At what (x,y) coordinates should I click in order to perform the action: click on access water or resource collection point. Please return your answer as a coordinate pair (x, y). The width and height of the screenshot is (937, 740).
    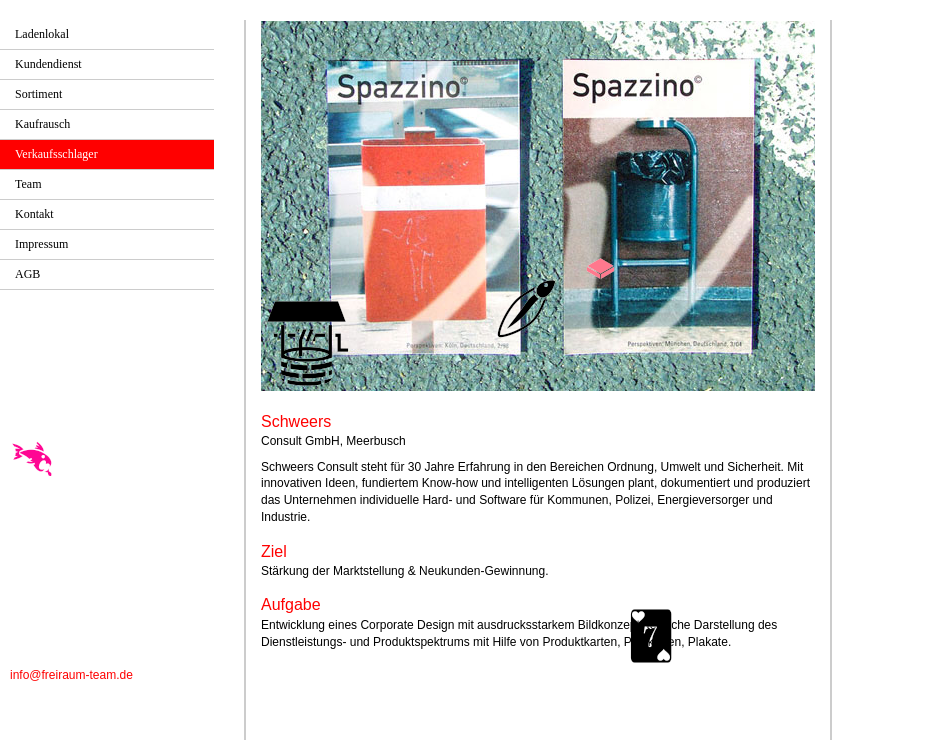
    Looking at the image, I should click on (306, 343).